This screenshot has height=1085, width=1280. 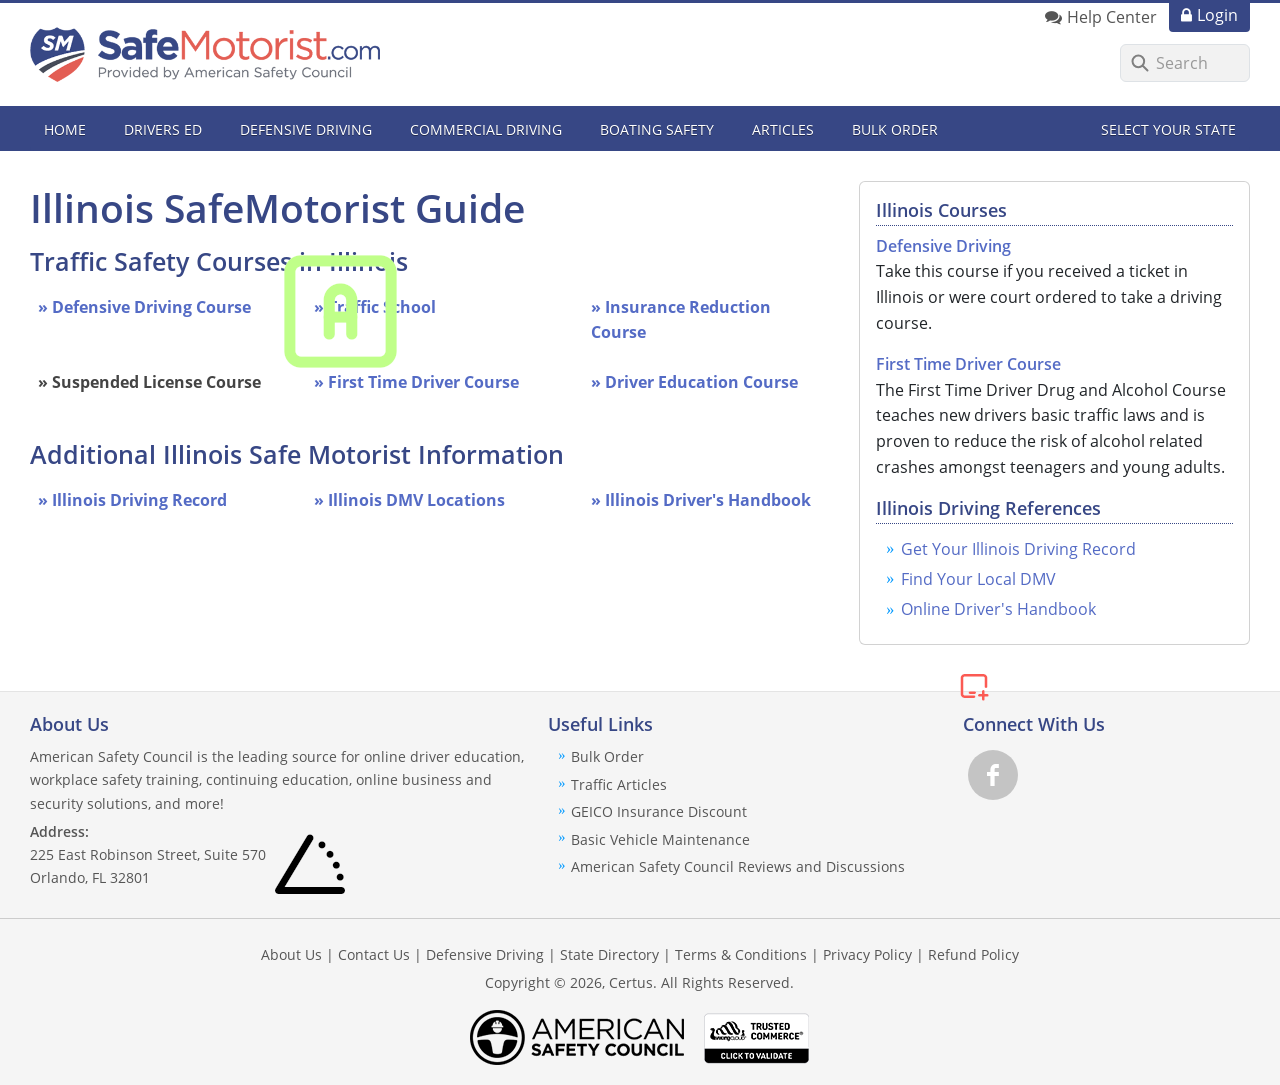 What do you see at coordinates (340, 311) in the screenshot?
I see `select text formatting option A` at bounding box center [340, 311].